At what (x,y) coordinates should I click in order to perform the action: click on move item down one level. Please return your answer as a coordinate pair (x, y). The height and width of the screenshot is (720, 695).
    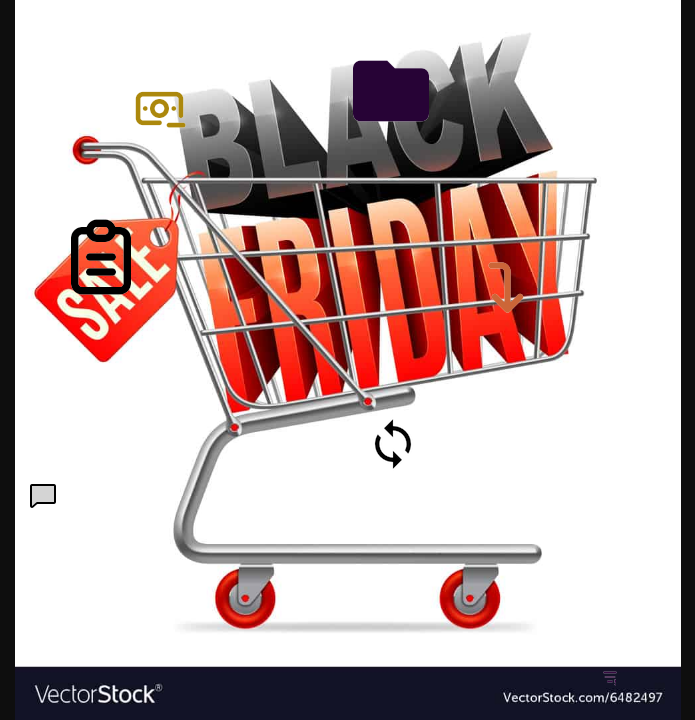
    Looking at the image, I should click on (507, 287).